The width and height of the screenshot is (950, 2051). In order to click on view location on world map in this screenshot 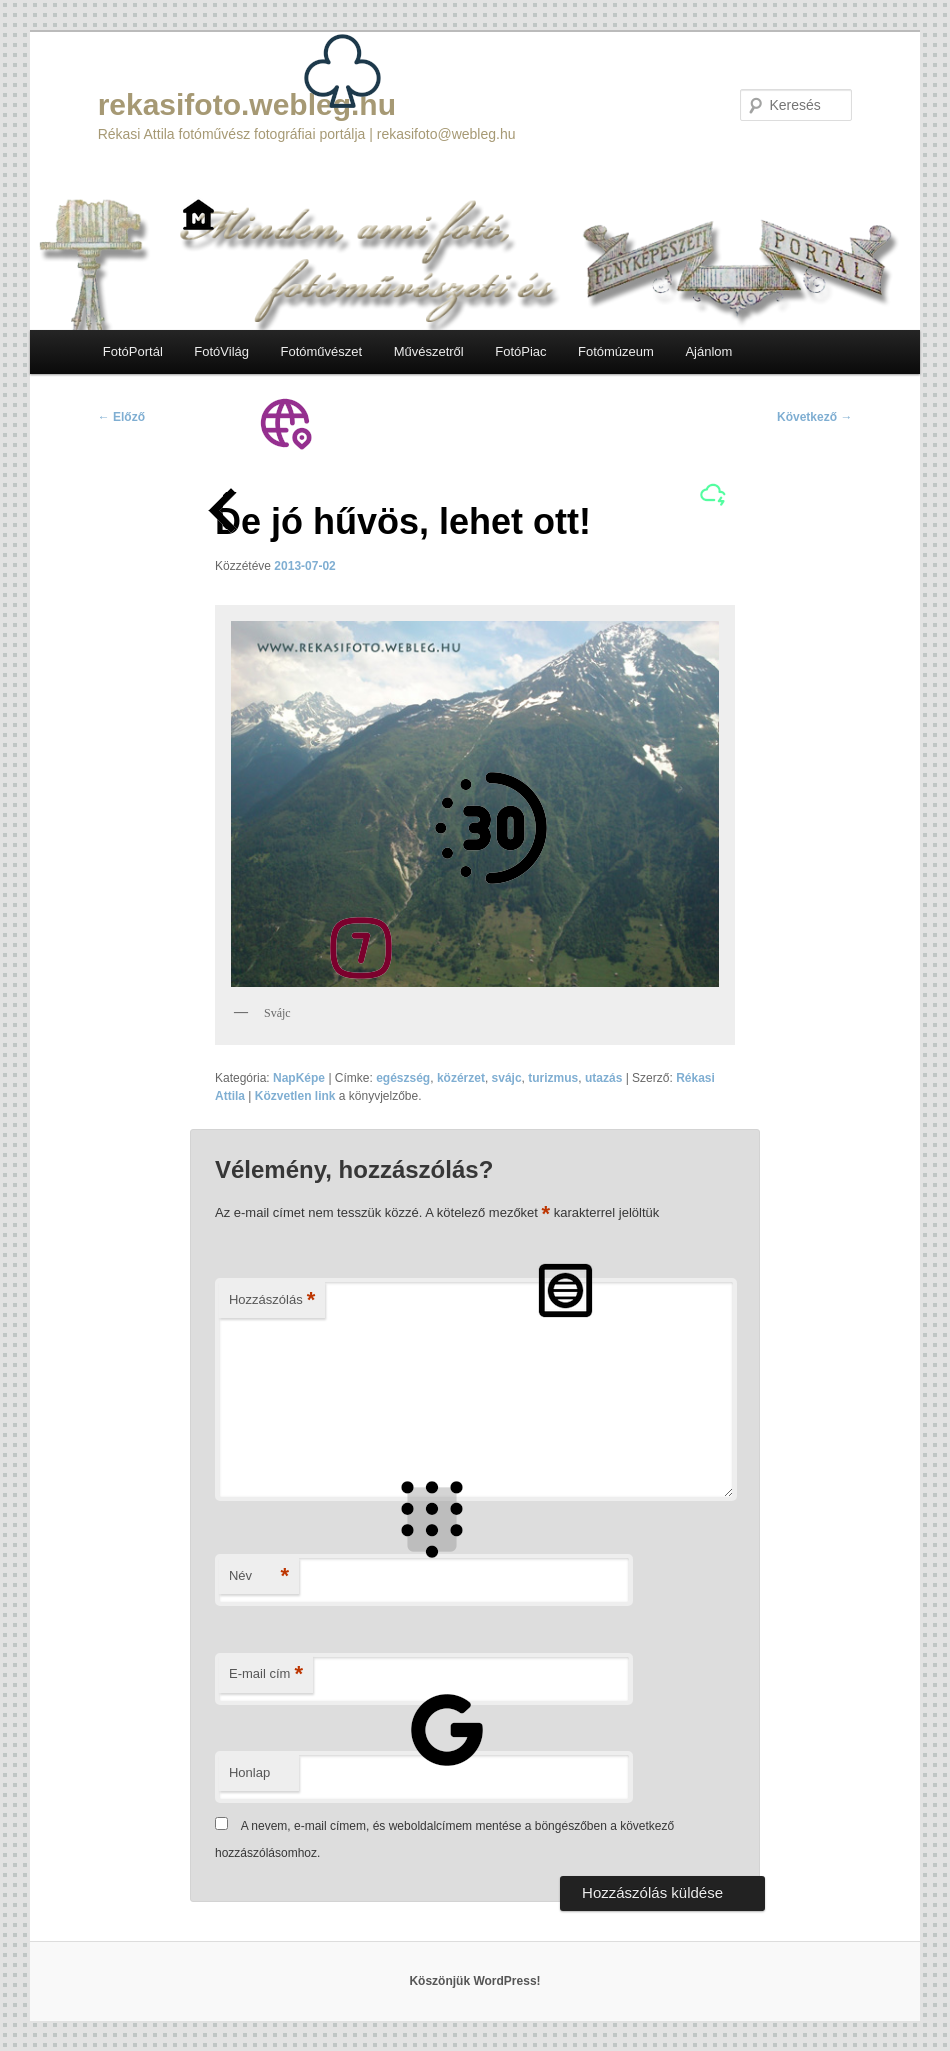, I will do `click(285, 423)`.